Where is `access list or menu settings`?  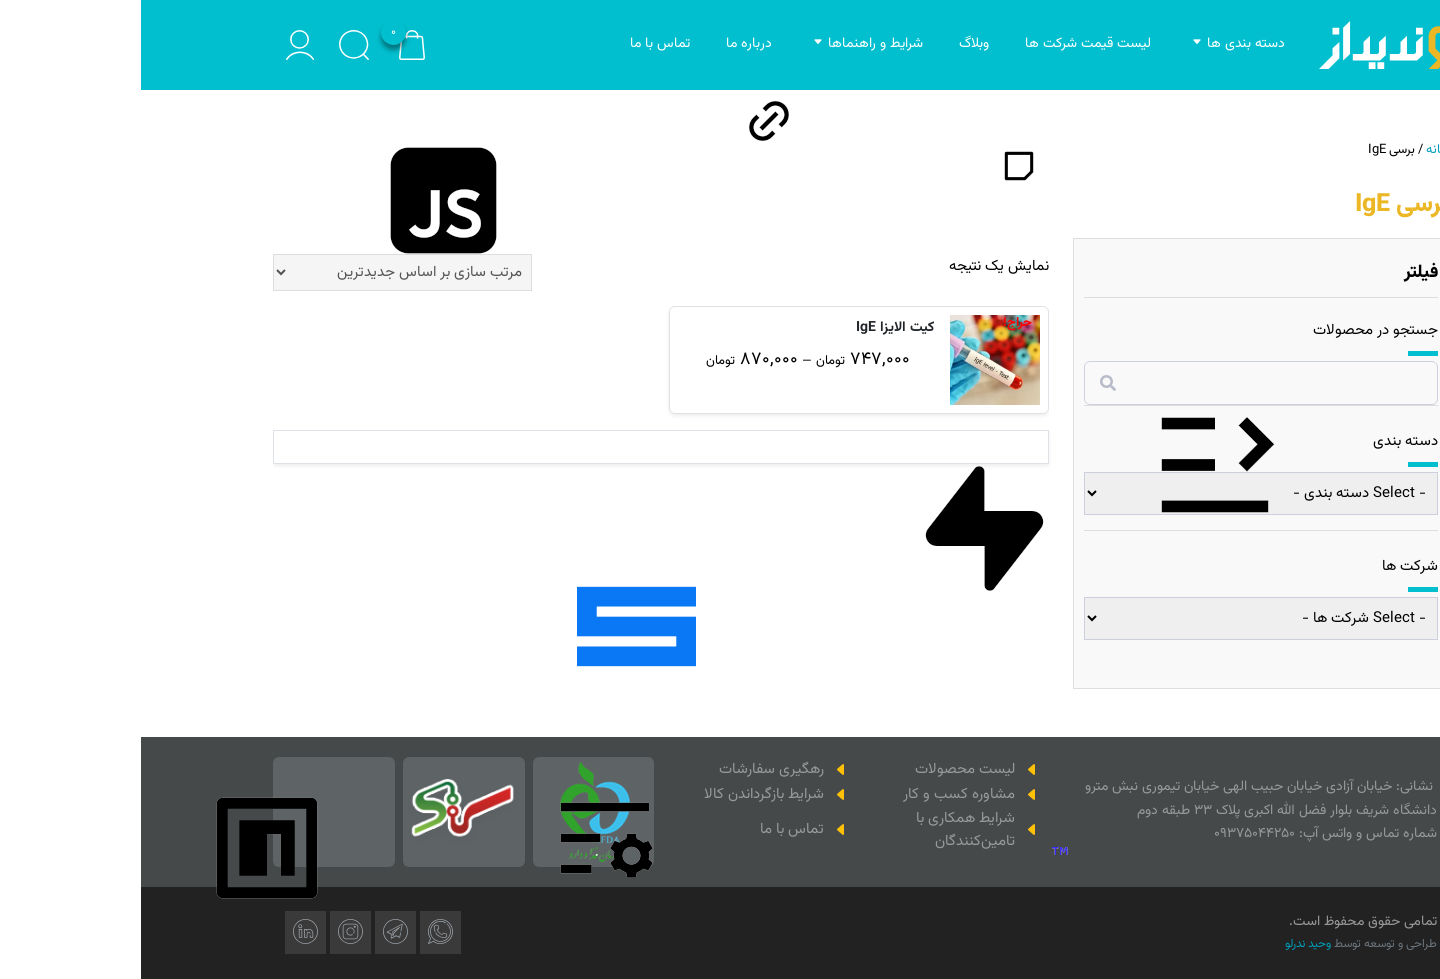 access list or menu settings is located at coordinates (605, 838).